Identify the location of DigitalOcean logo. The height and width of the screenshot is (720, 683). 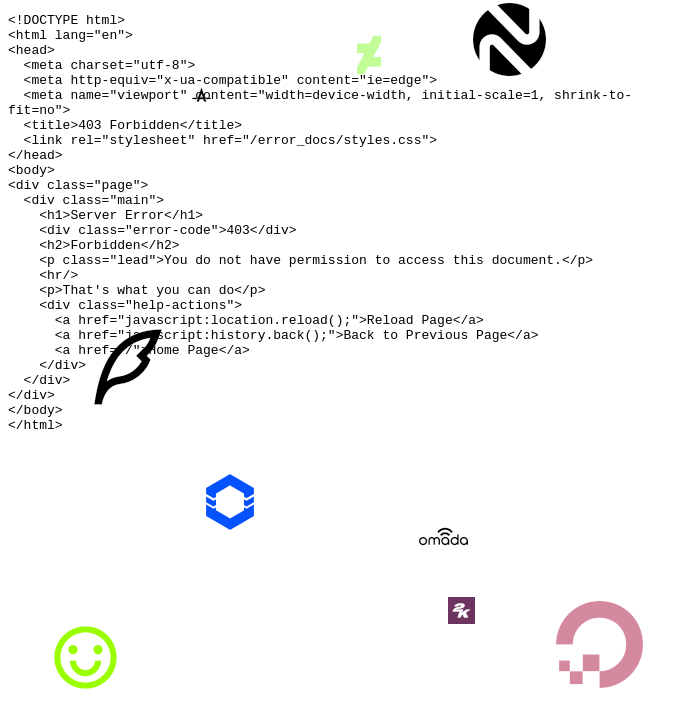
(599, 644).